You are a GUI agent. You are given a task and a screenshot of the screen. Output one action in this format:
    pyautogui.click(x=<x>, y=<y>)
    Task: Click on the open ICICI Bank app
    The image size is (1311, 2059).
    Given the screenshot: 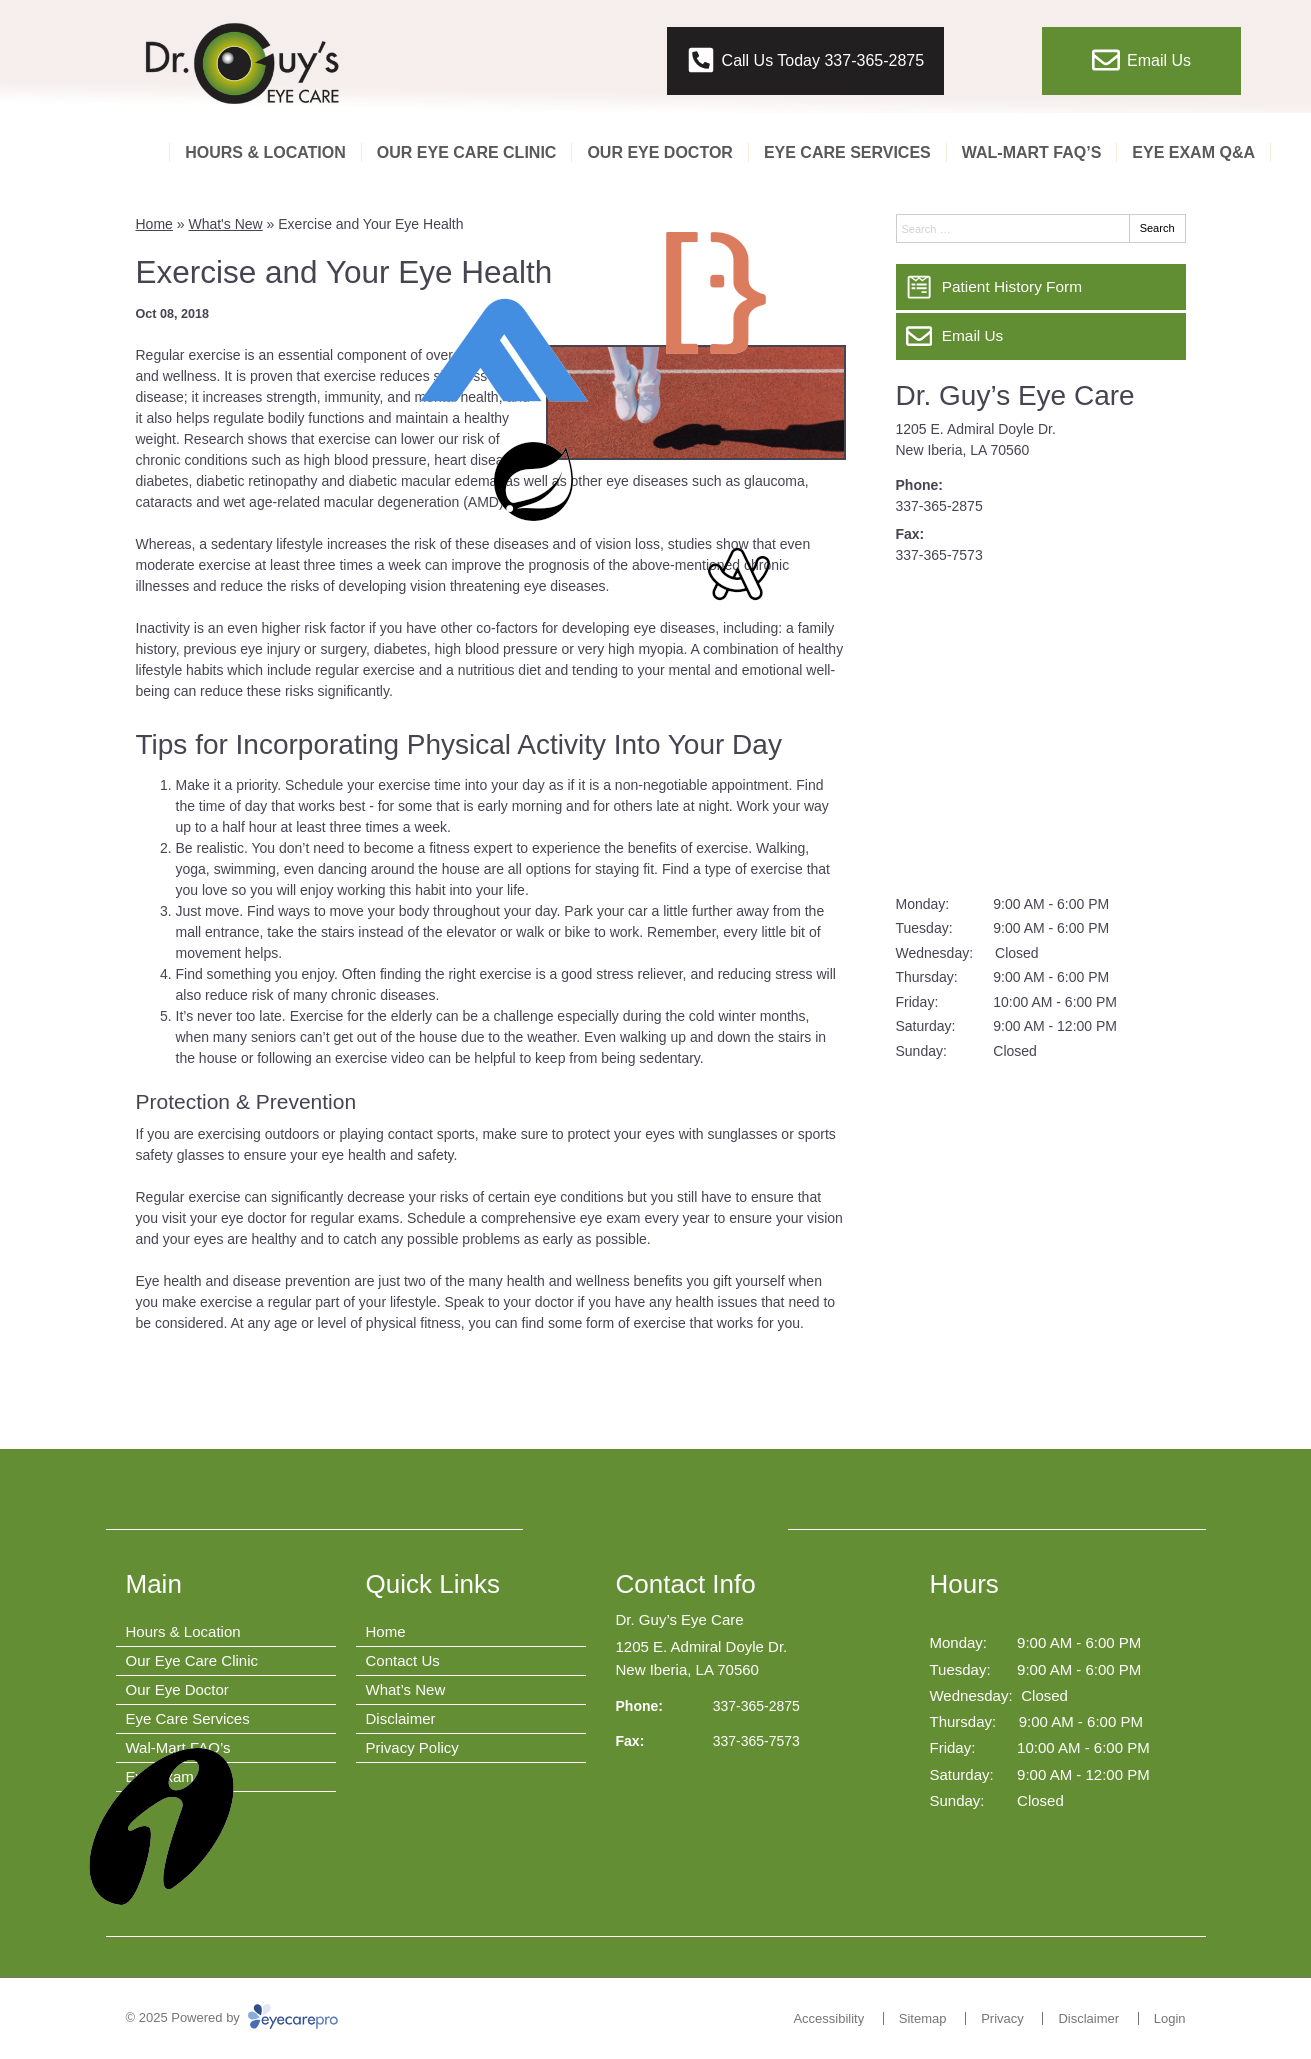 What is the action you would take?
    pyautogui.click(x=161, y=1826)
    